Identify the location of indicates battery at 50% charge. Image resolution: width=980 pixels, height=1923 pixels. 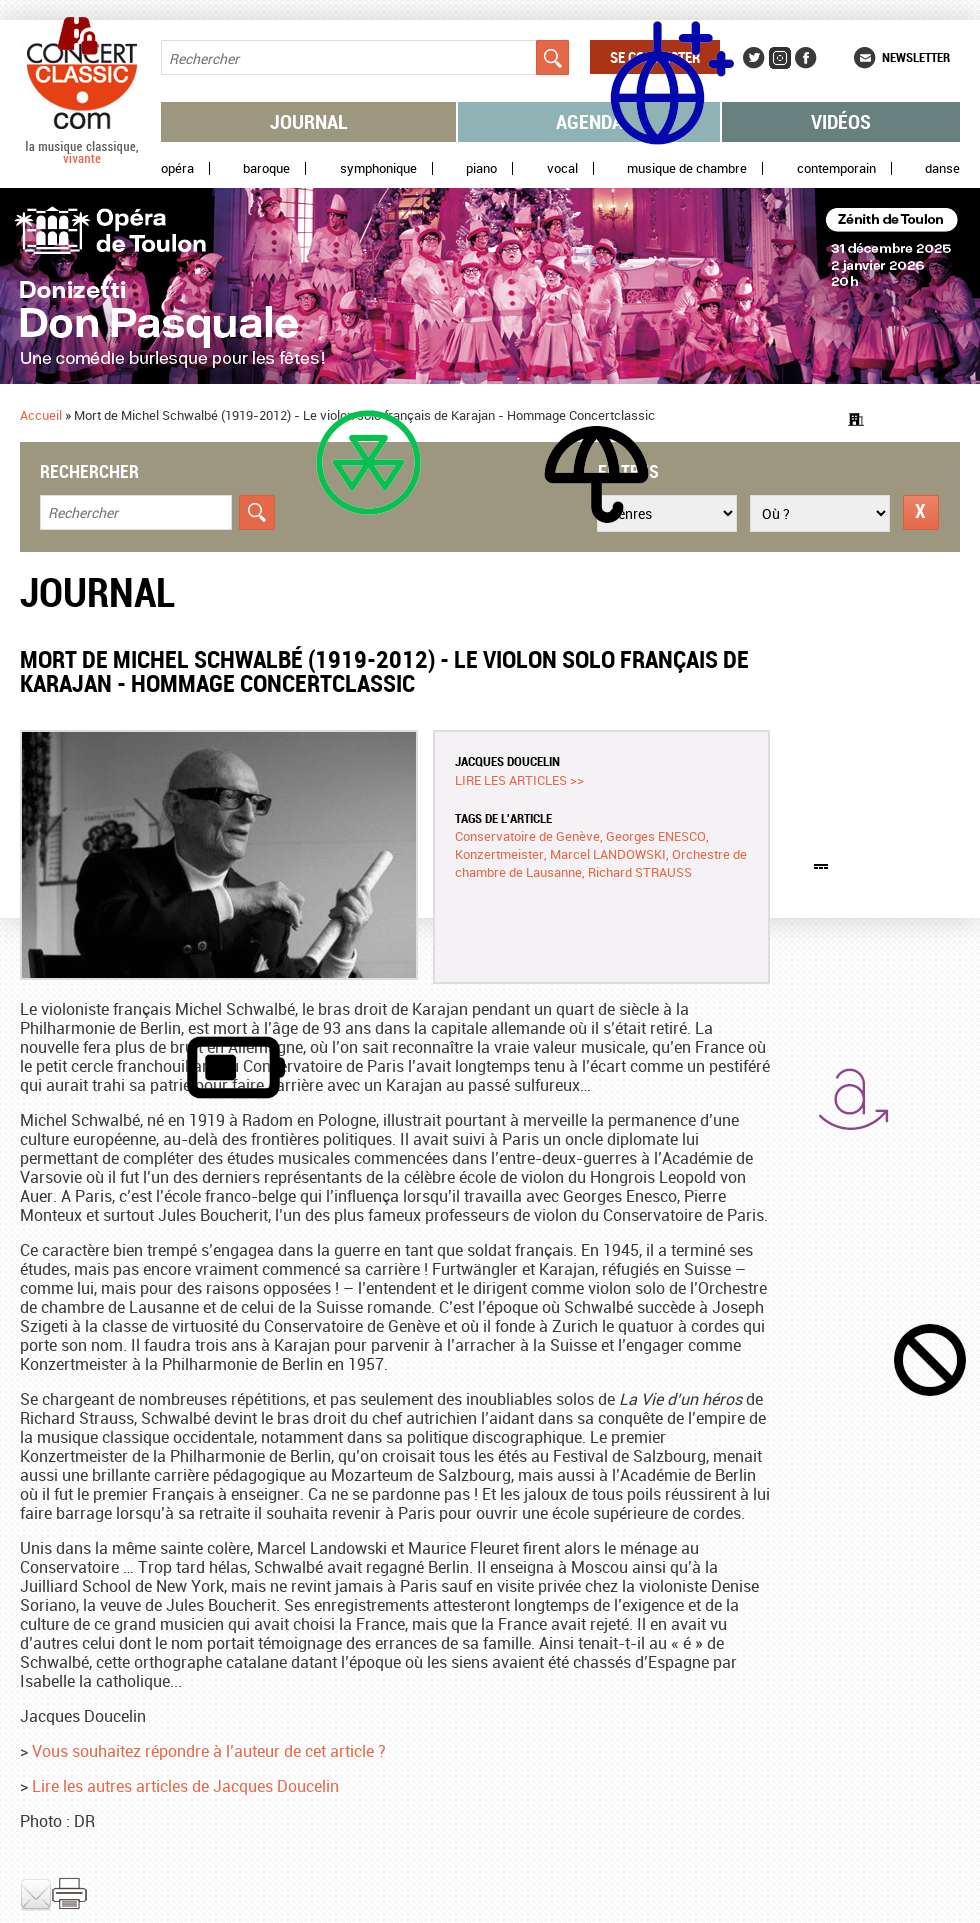
(233, 1067).